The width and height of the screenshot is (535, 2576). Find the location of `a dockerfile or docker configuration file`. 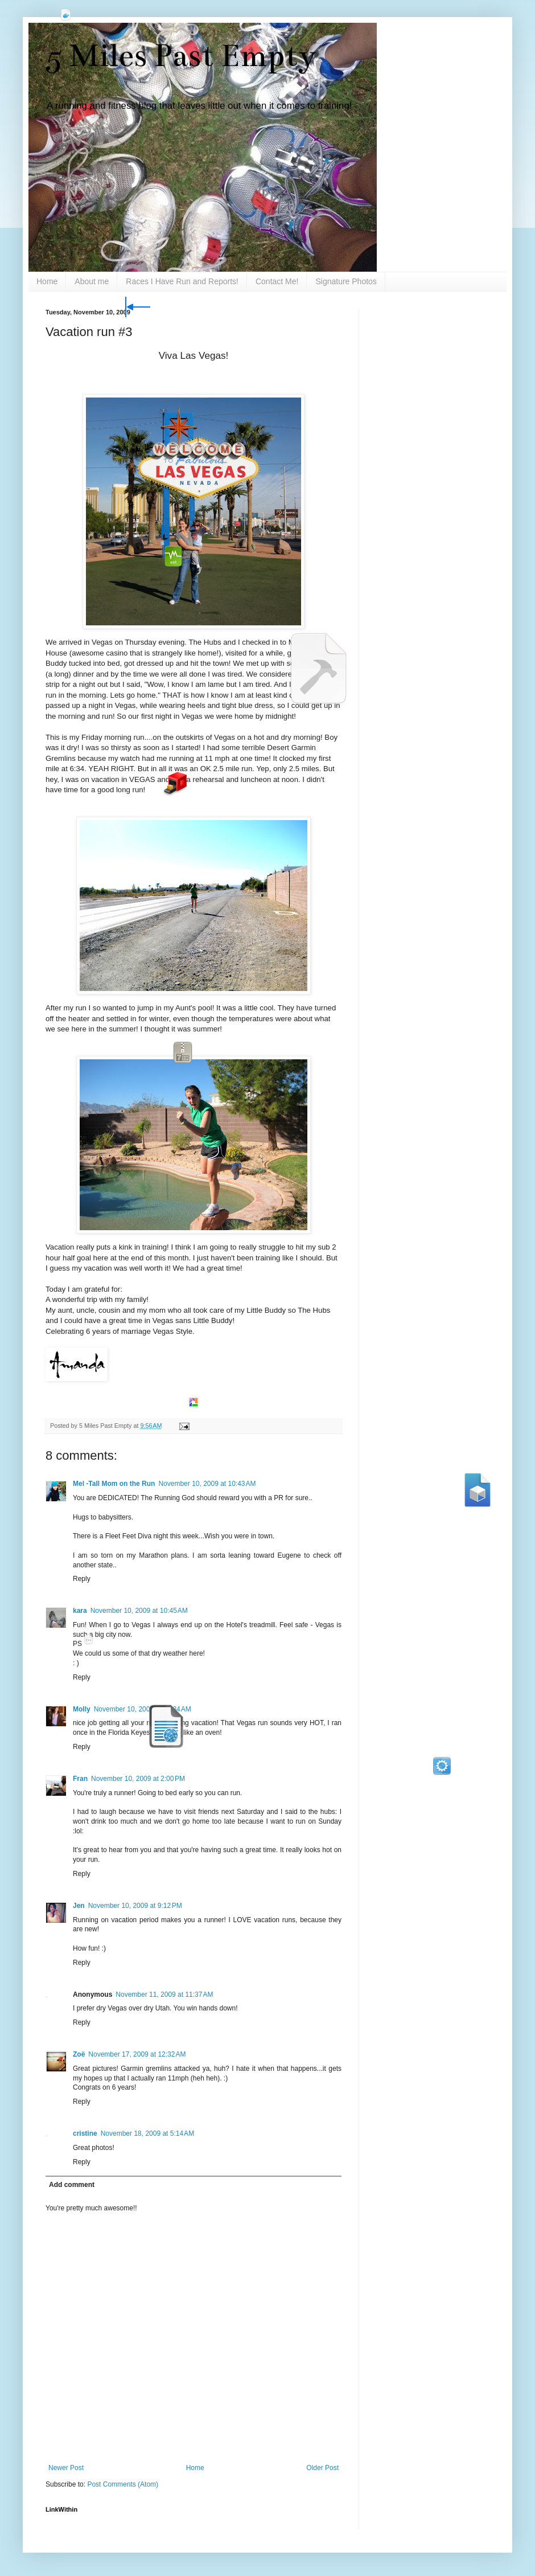

a dockerfile or docker configuration file is located at coordinates (65, 14).